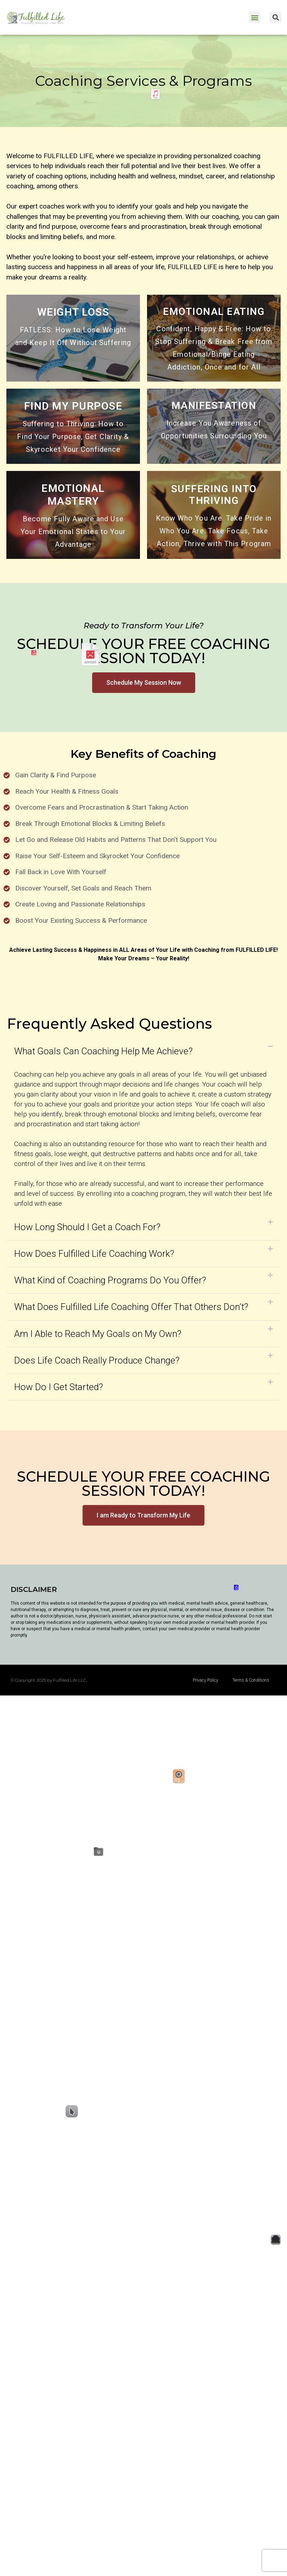 The width and height of the screenshot is (287, 2576). I want to click on open cursor preferences settings, so click(72, 2111).